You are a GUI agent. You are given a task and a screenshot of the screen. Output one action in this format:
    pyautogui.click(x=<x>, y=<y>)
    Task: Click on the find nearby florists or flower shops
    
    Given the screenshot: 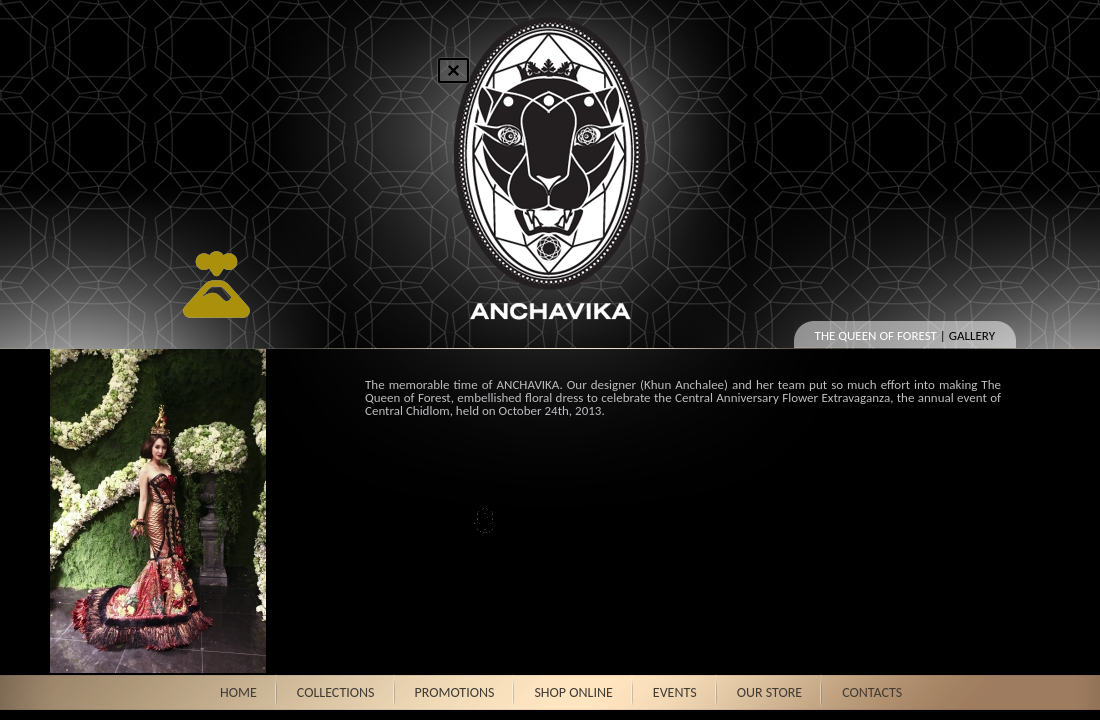 What is the action you would take?
    pyautogui.click(x=485, y=521)
    